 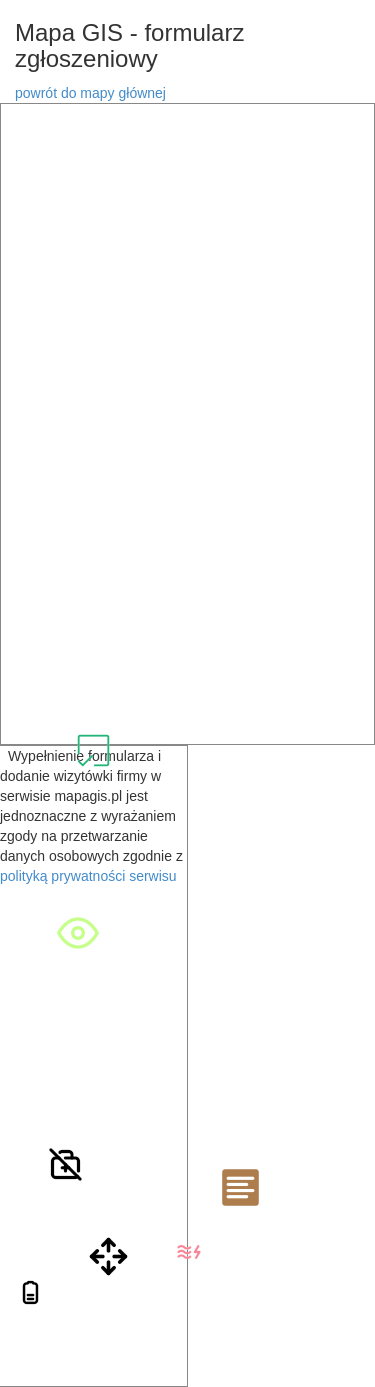 I want to click on align text to the left, so click(x=240, y=1187).